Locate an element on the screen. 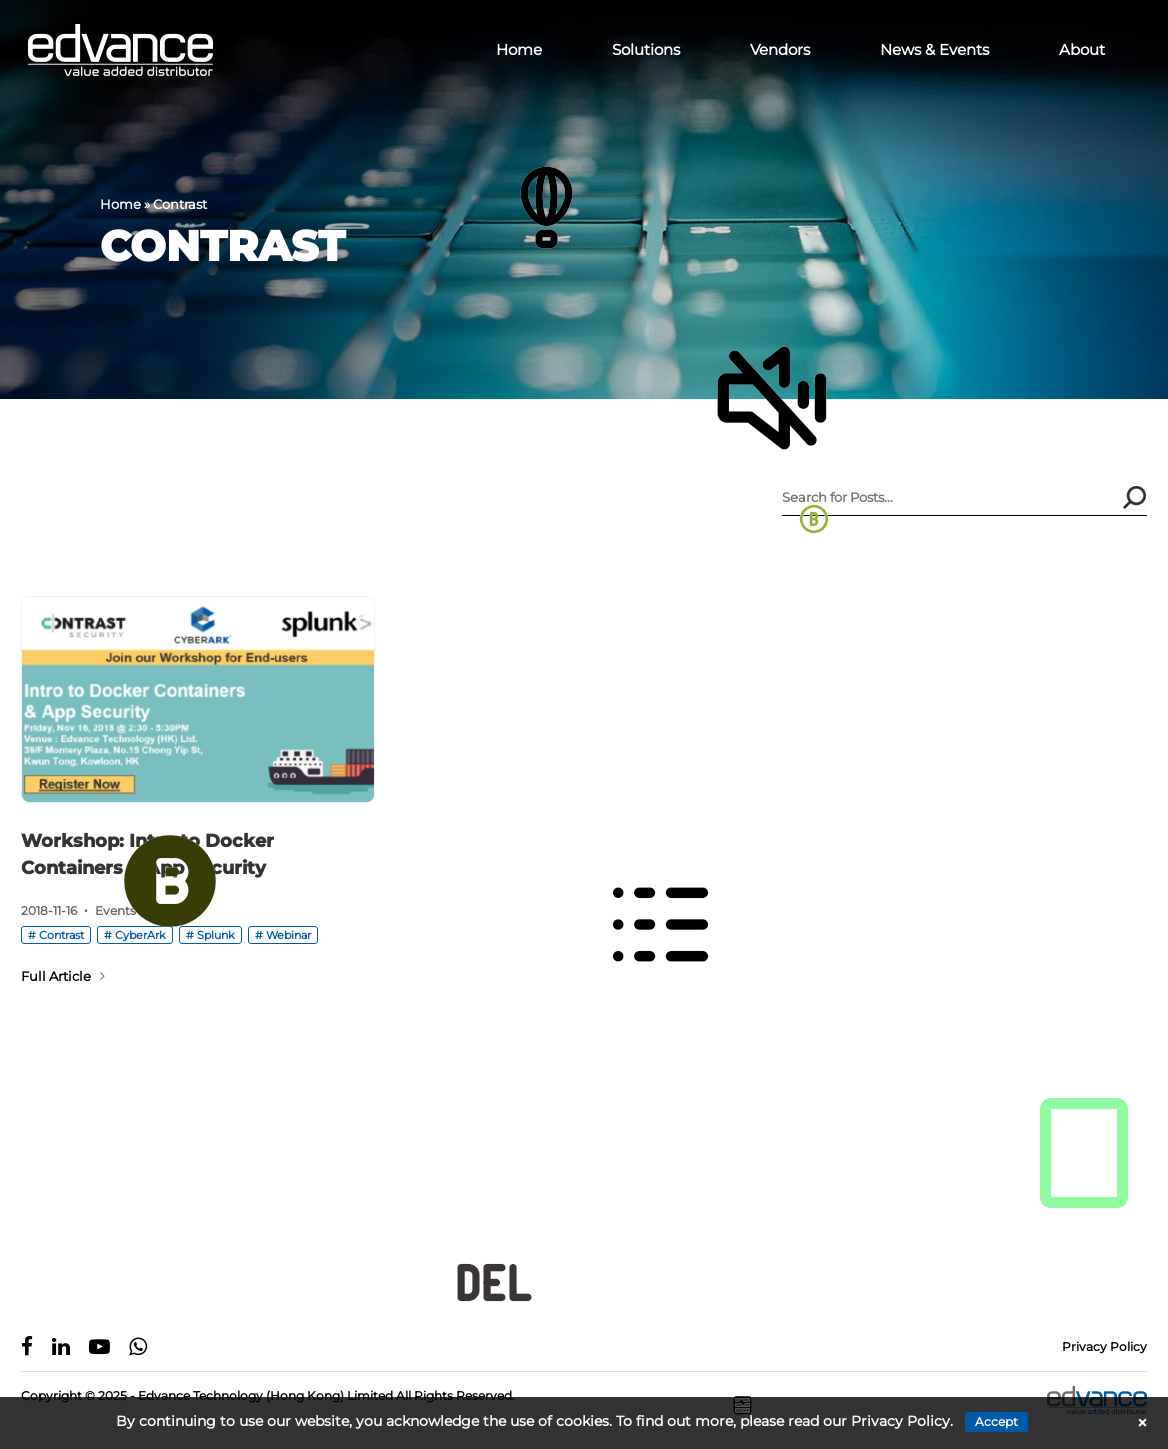  xbox controller B button indicator is located at coordinates (170, 881).